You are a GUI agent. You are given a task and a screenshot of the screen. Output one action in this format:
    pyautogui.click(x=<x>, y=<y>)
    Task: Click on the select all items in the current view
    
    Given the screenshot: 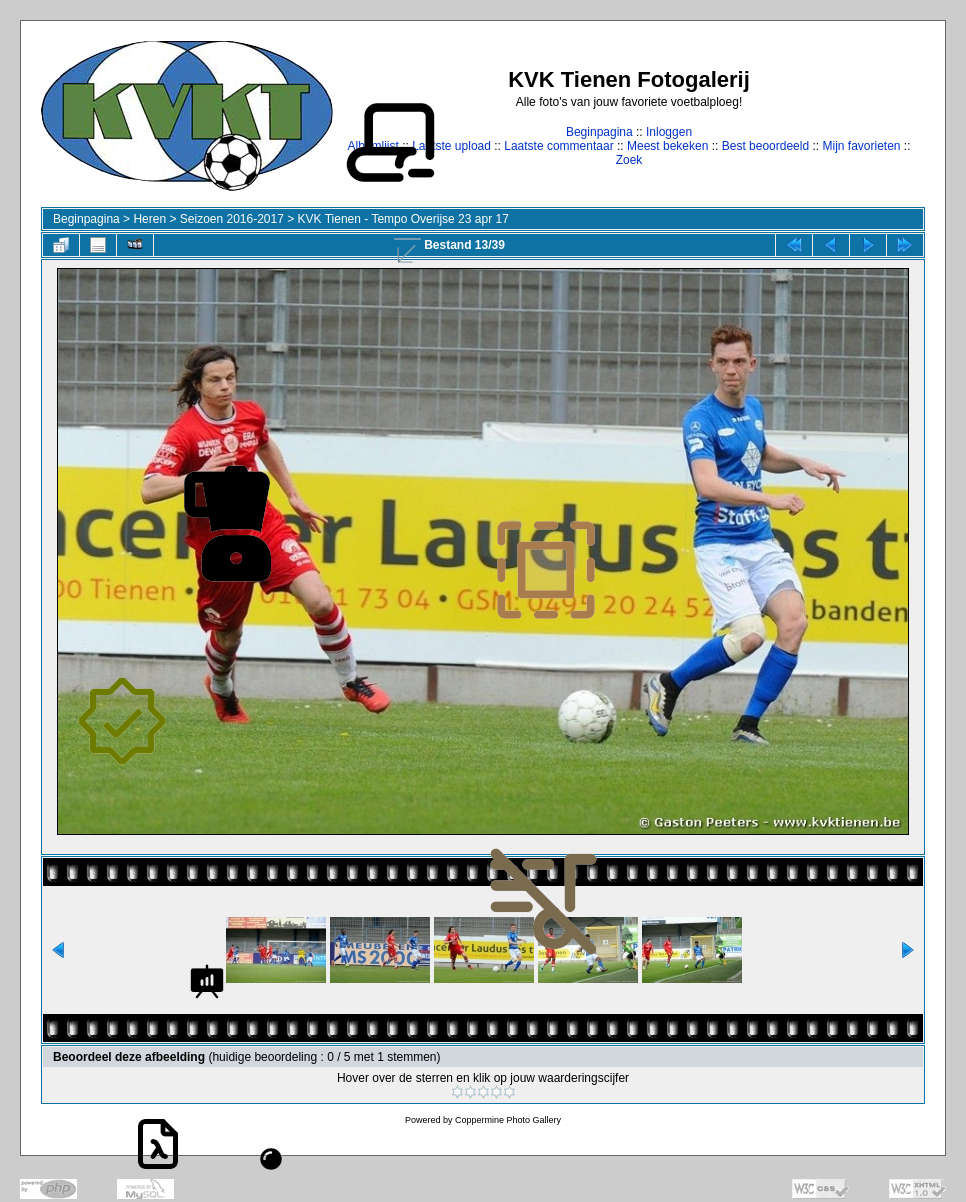 What is the action you would take?
    pyautogui.click(x=546, y=570)
    